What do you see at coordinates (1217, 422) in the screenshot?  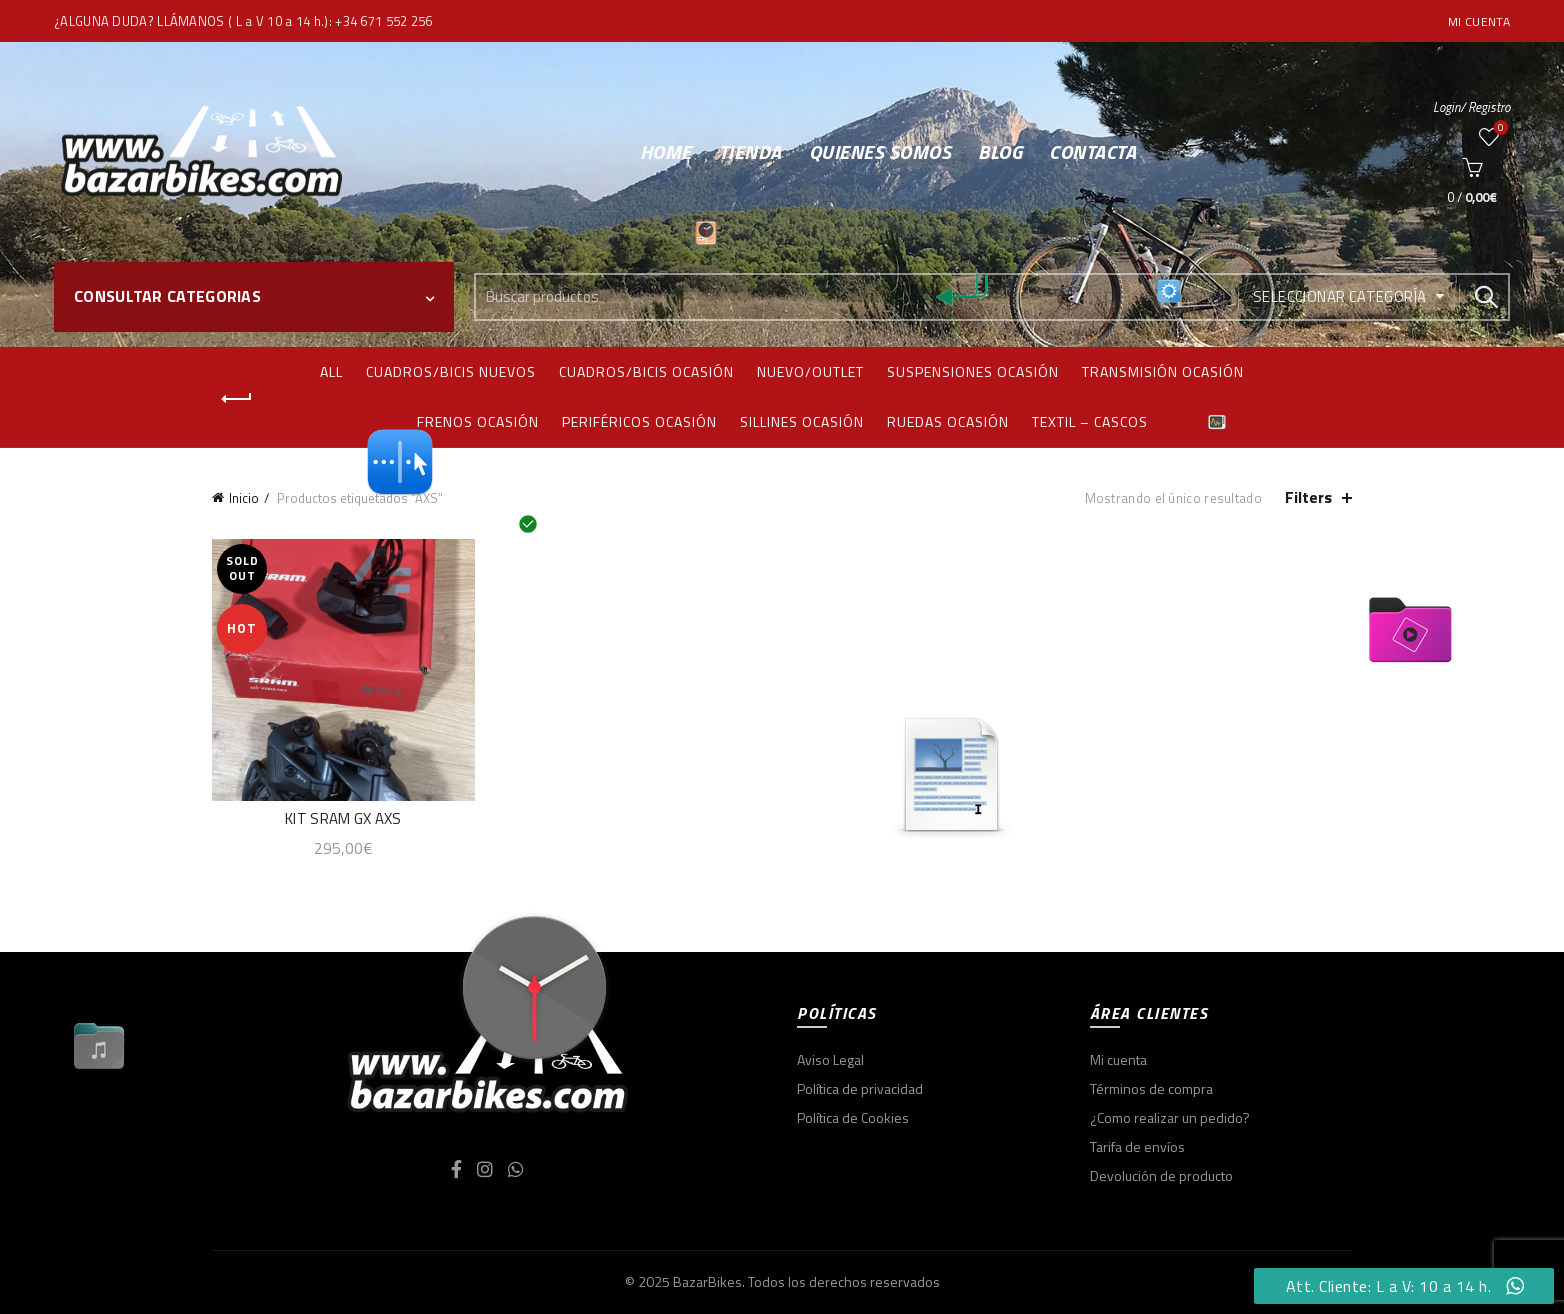 I see `open system monitor application` at bounding box center [1217, 422].